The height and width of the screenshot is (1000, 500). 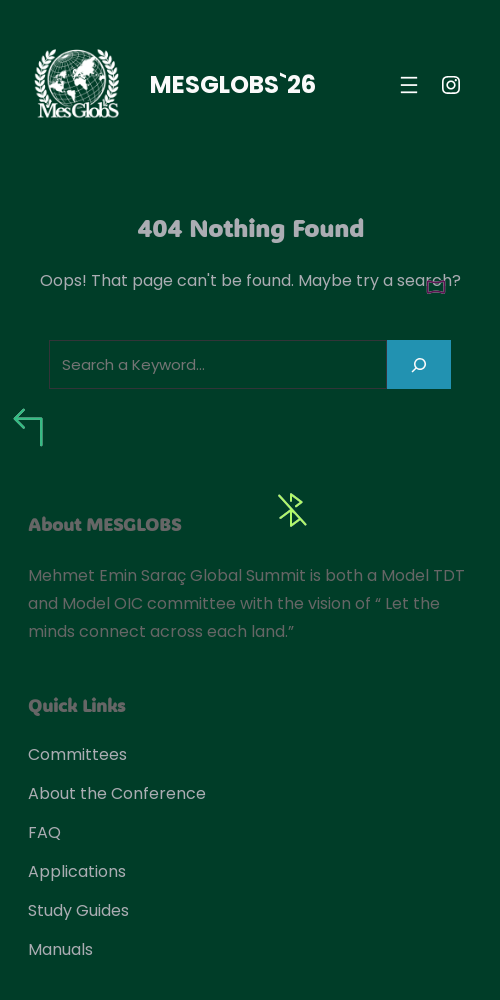 I want to click on bluetooth is disabled or turned off, so click(x=291, y=510).